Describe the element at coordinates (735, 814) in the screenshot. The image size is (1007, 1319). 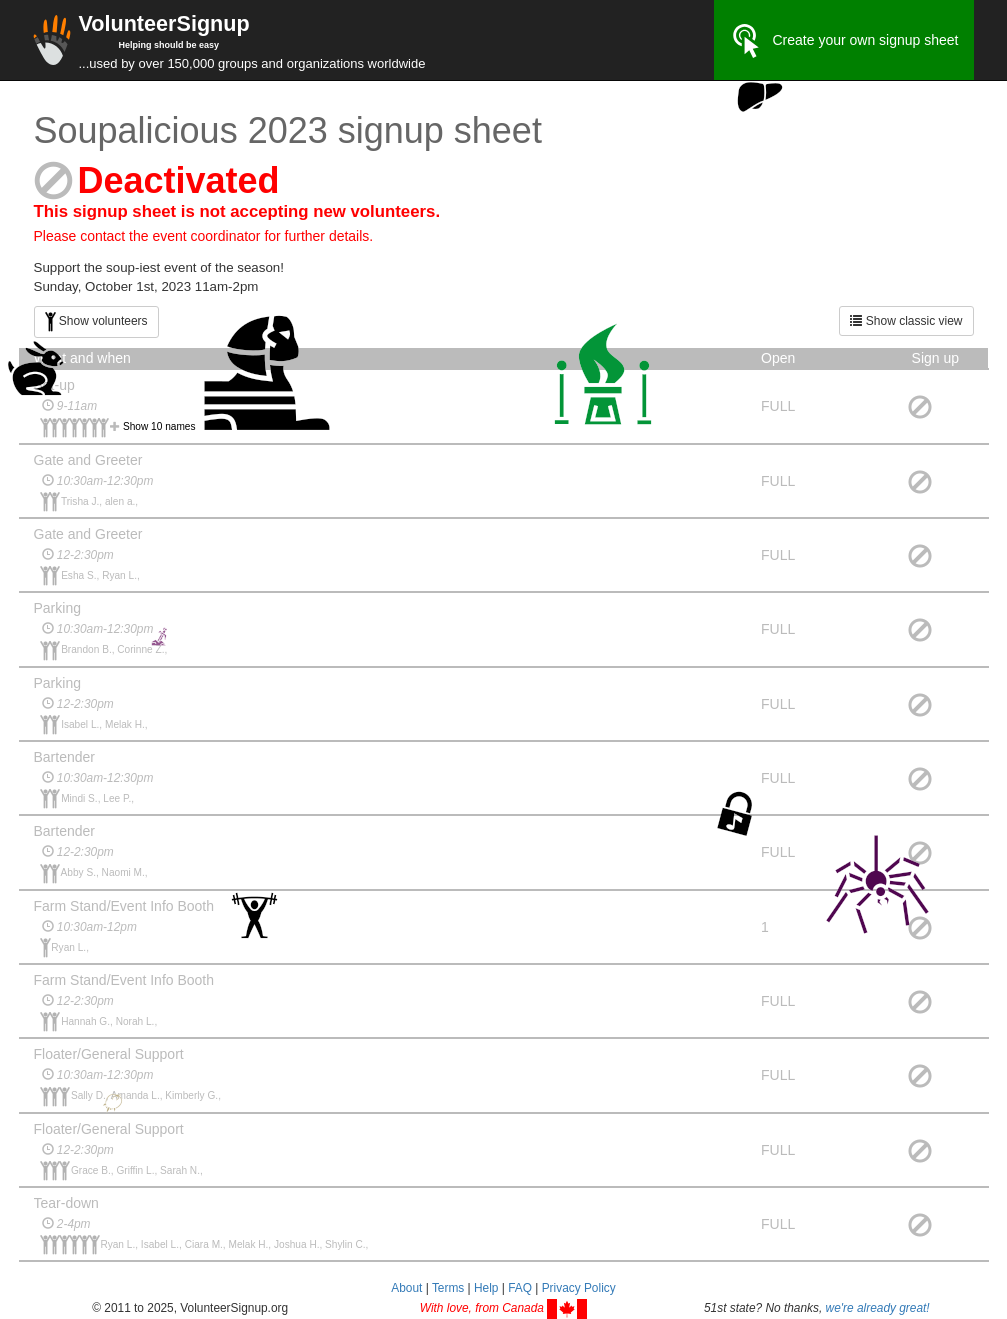
I see `mute or silence audio notifications` at that location.